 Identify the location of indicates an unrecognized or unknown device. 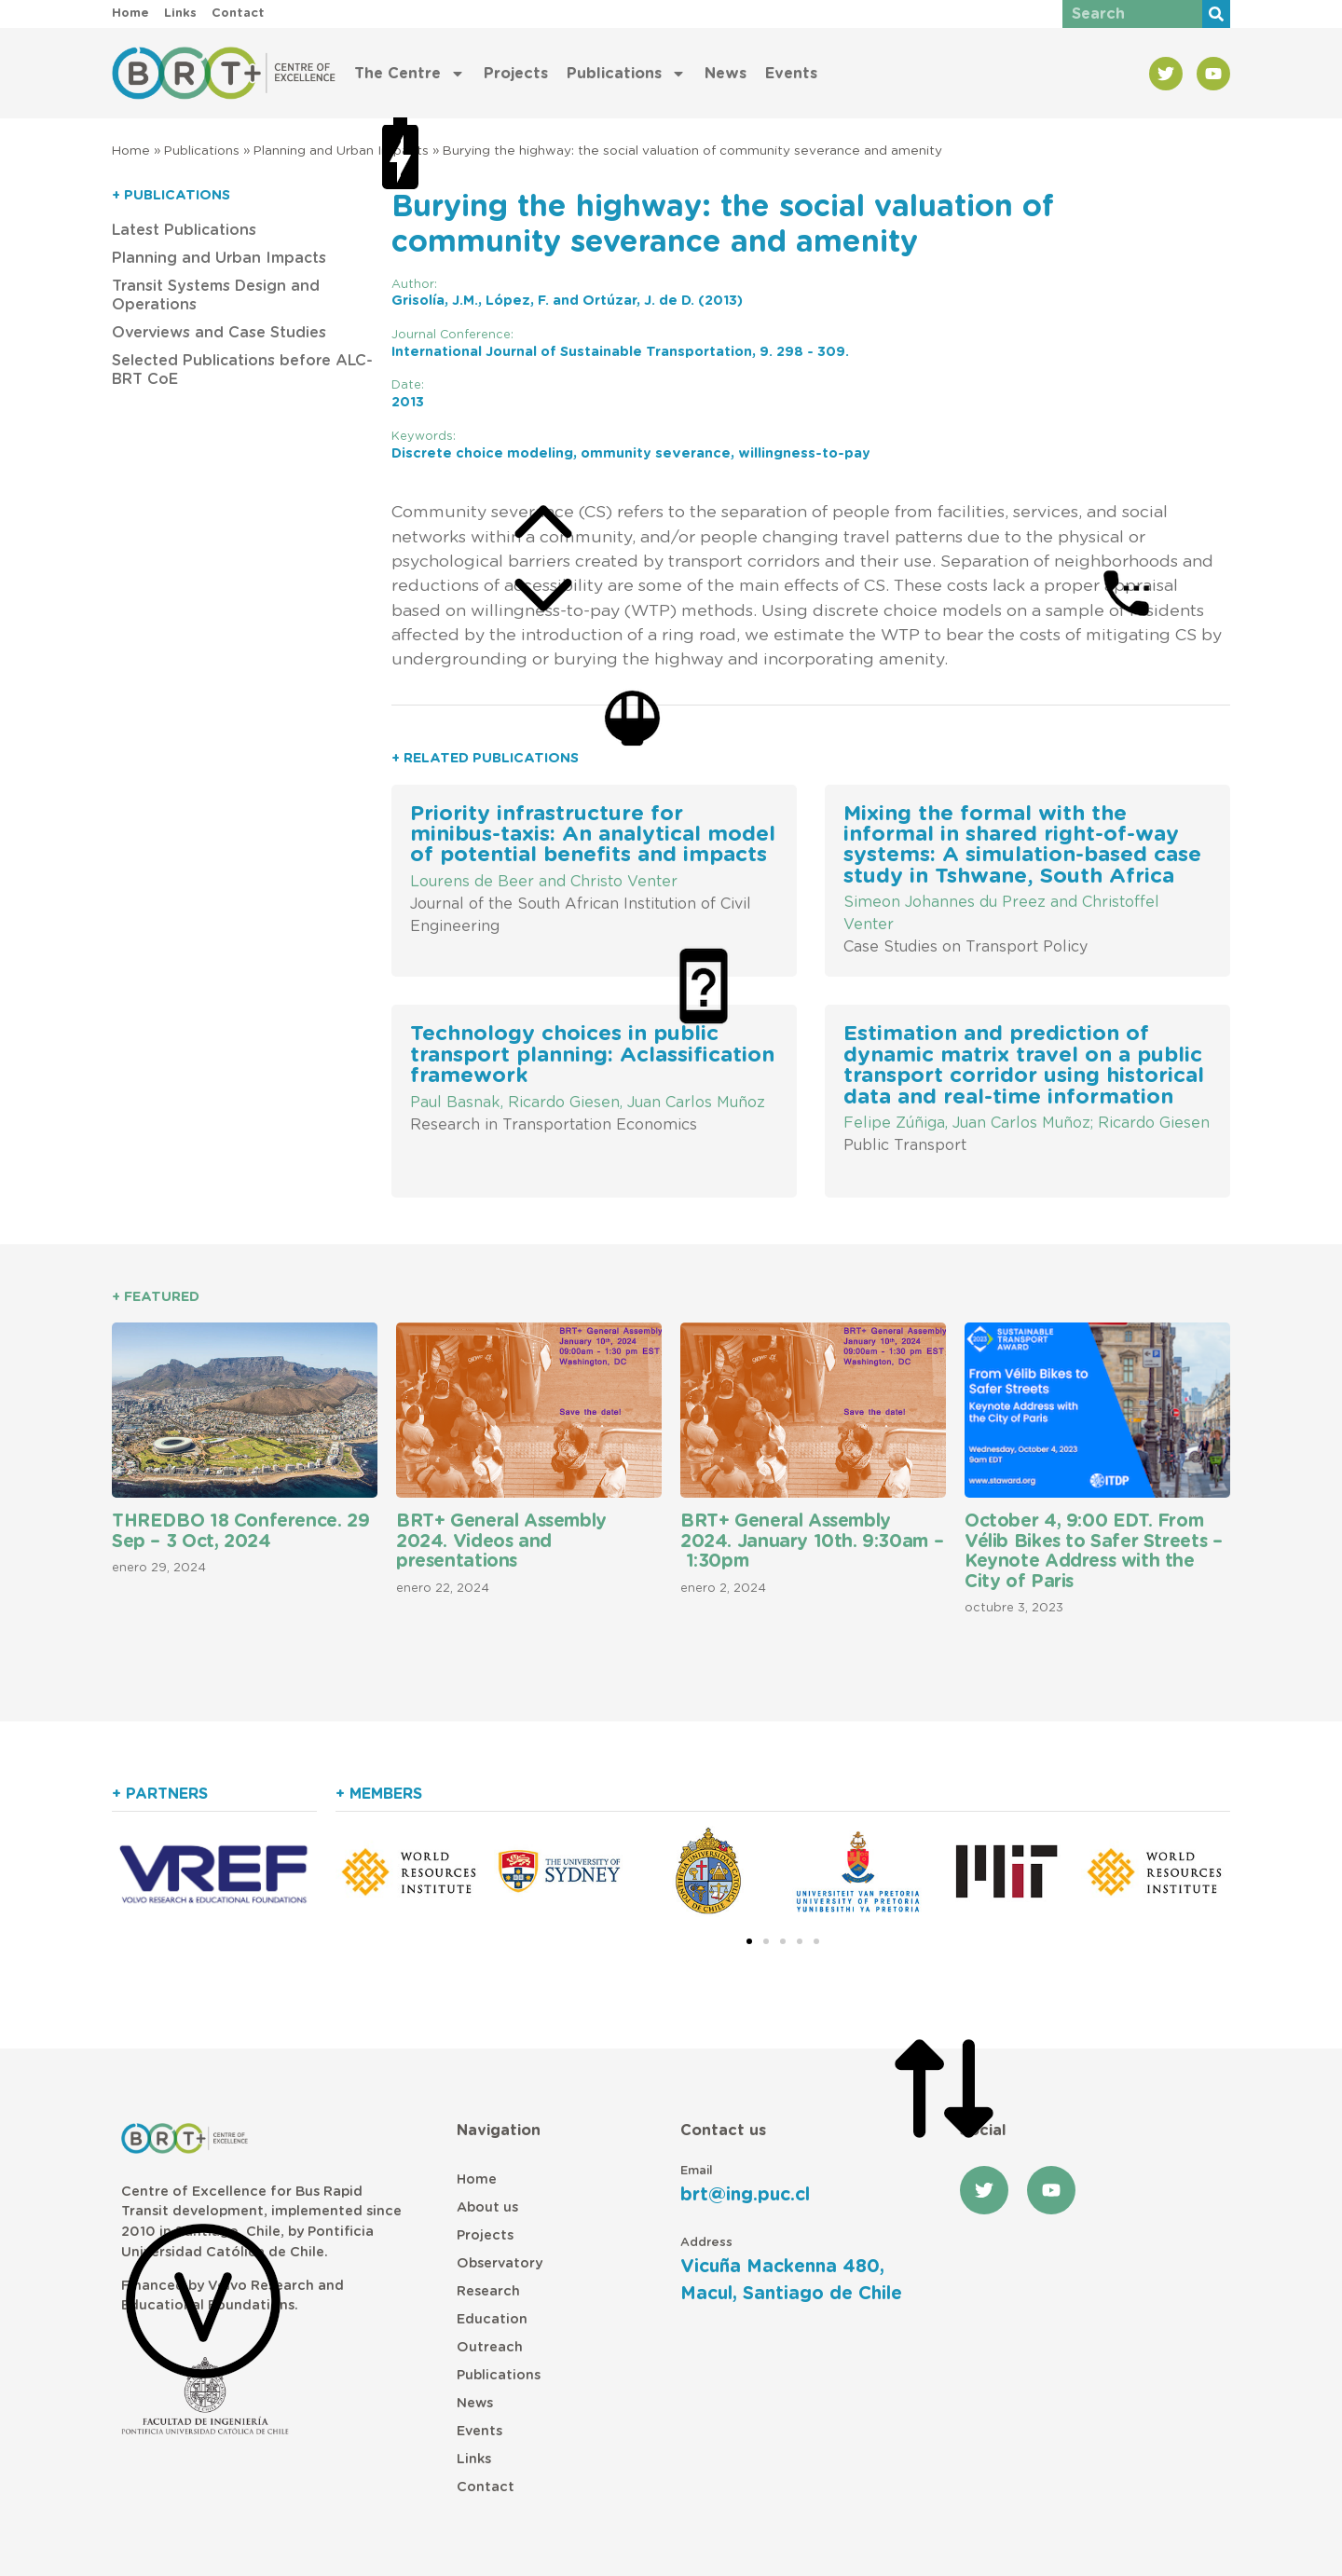
(704, 986).